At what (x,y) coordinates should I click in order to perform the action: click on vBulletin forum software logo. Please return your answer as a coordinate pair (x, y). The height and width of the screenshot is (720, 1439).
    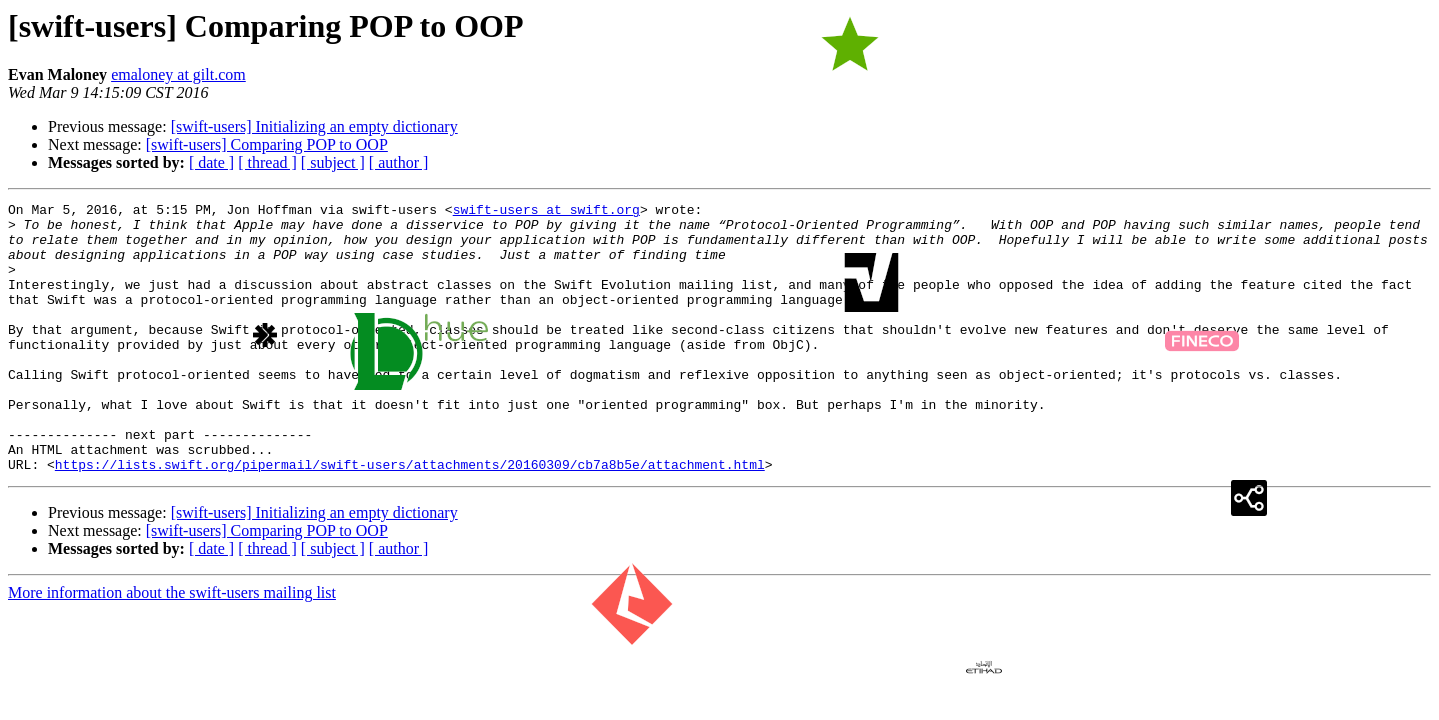
    Looking at the image, I should click on (871, 282).